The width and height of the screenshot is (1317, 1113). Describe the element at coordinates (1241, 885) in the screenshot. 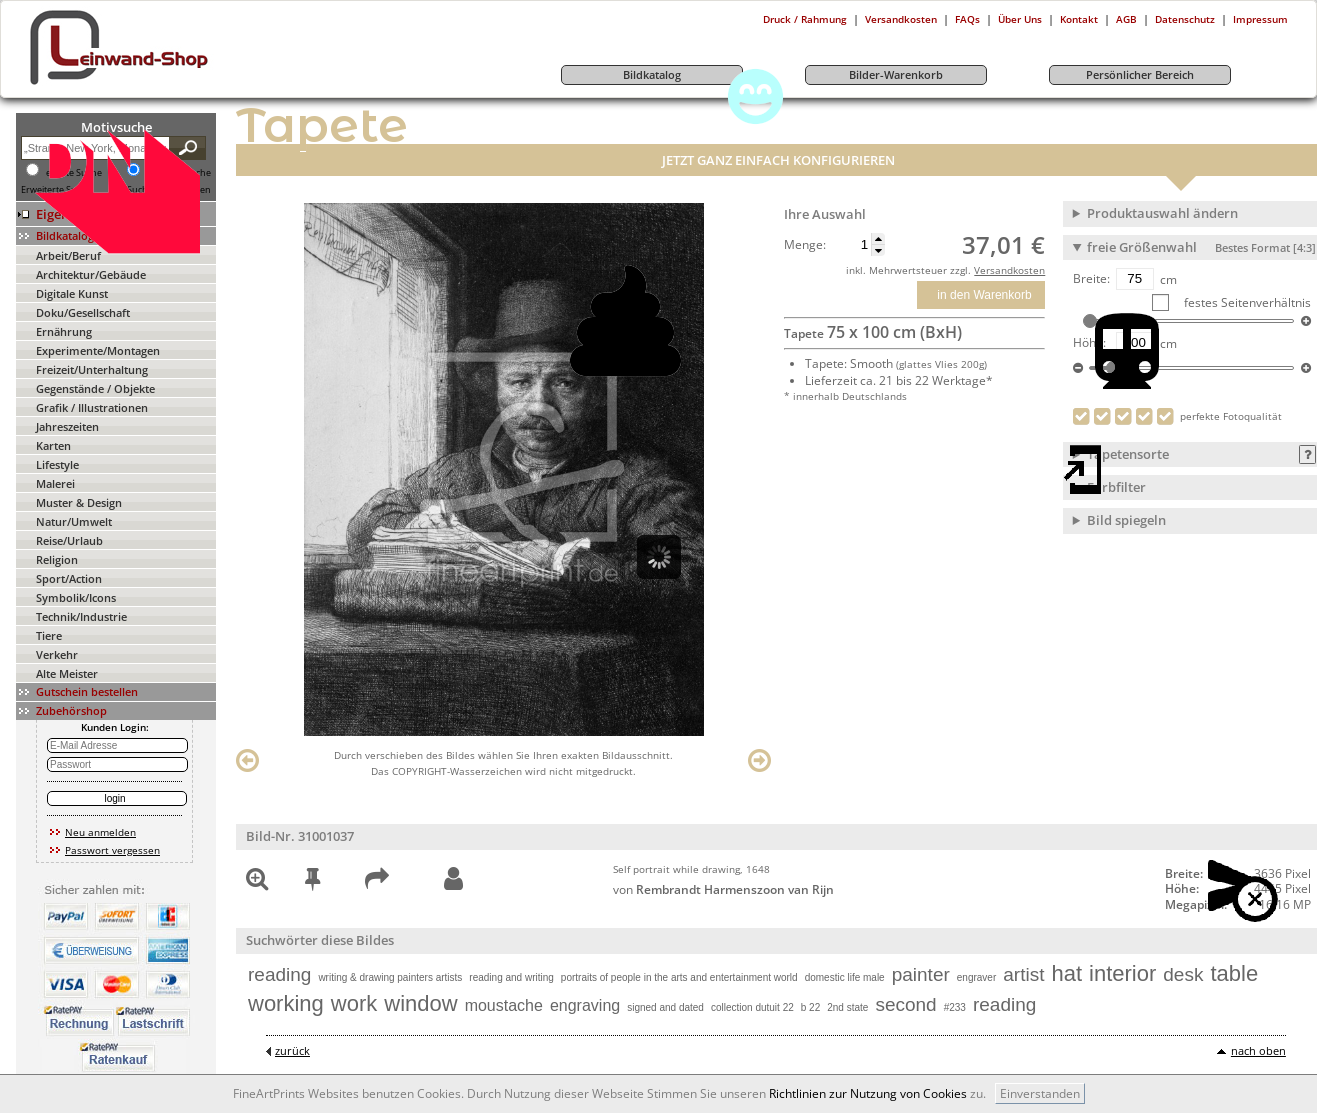

I see `cancel a scheduled message` at that location.